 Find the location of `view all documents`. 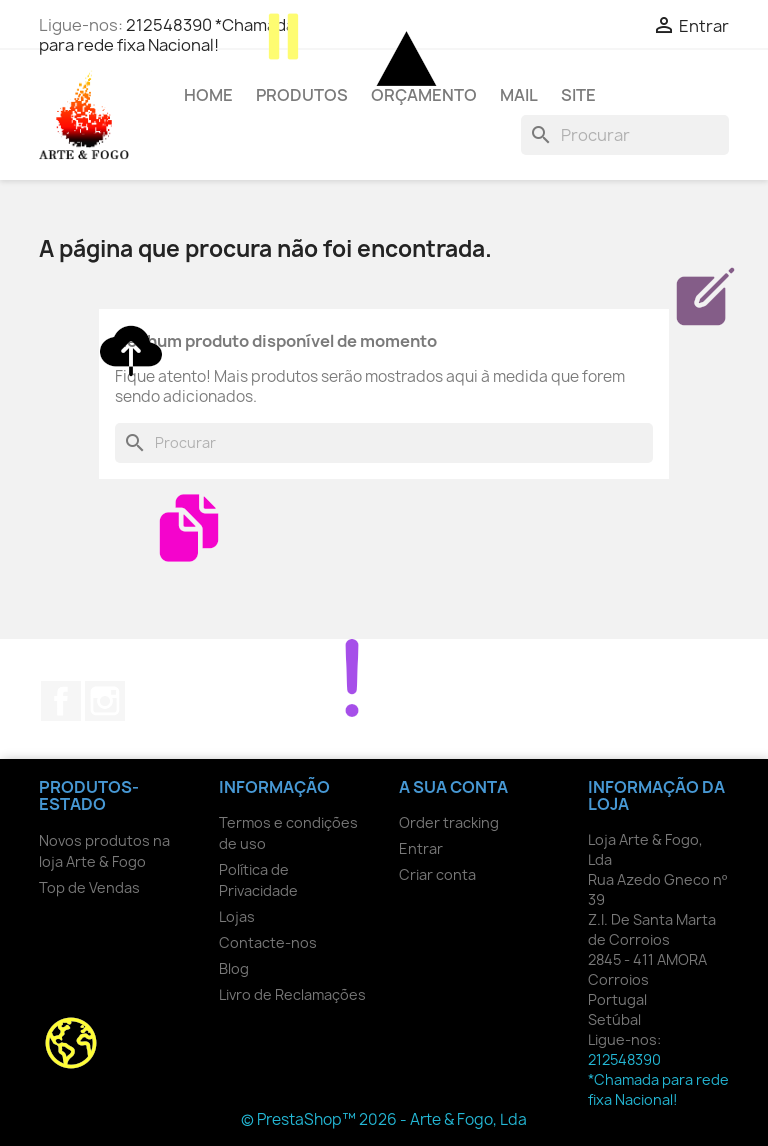

view all documents is located at coordinates (189, 528).